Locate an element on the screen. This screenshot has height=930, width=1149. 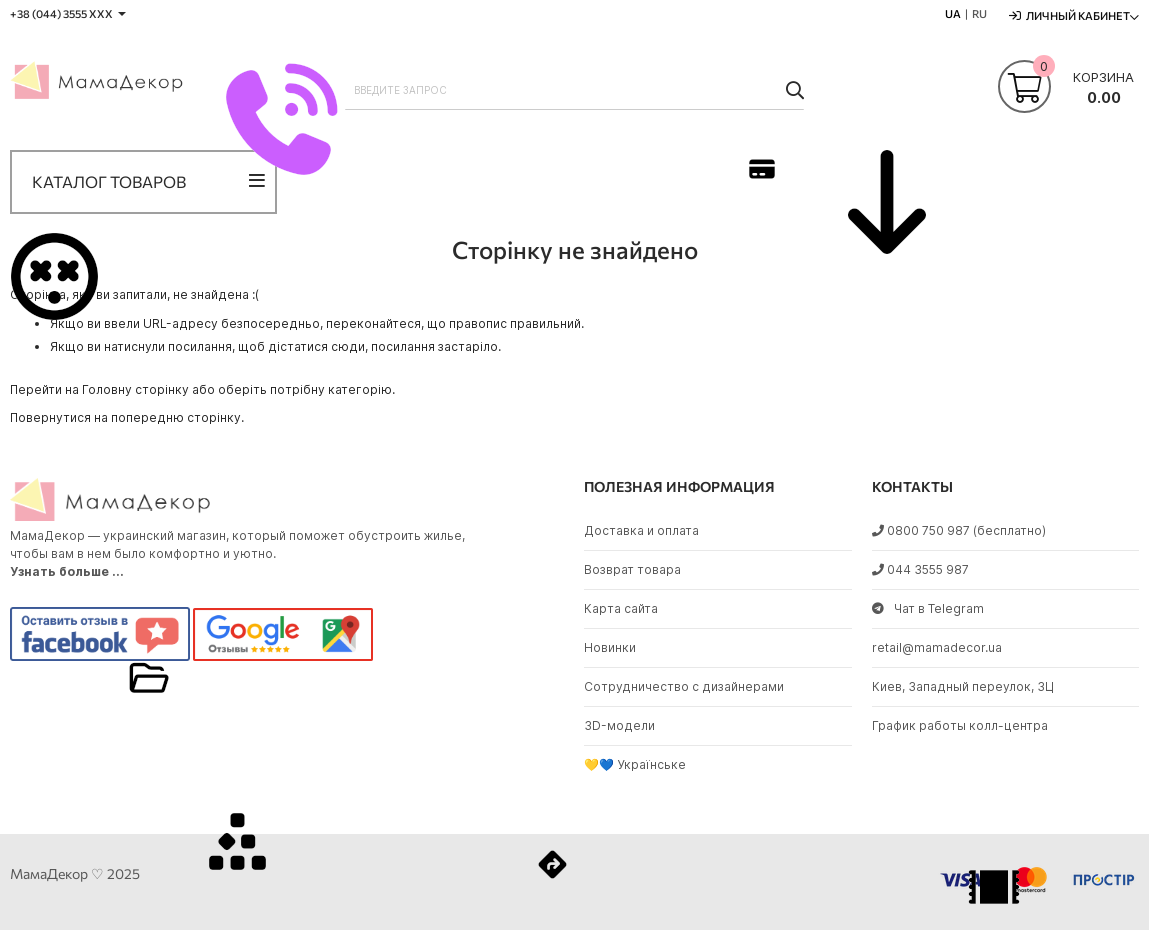
scroll down or view more content is located at coordinates (887, 202).